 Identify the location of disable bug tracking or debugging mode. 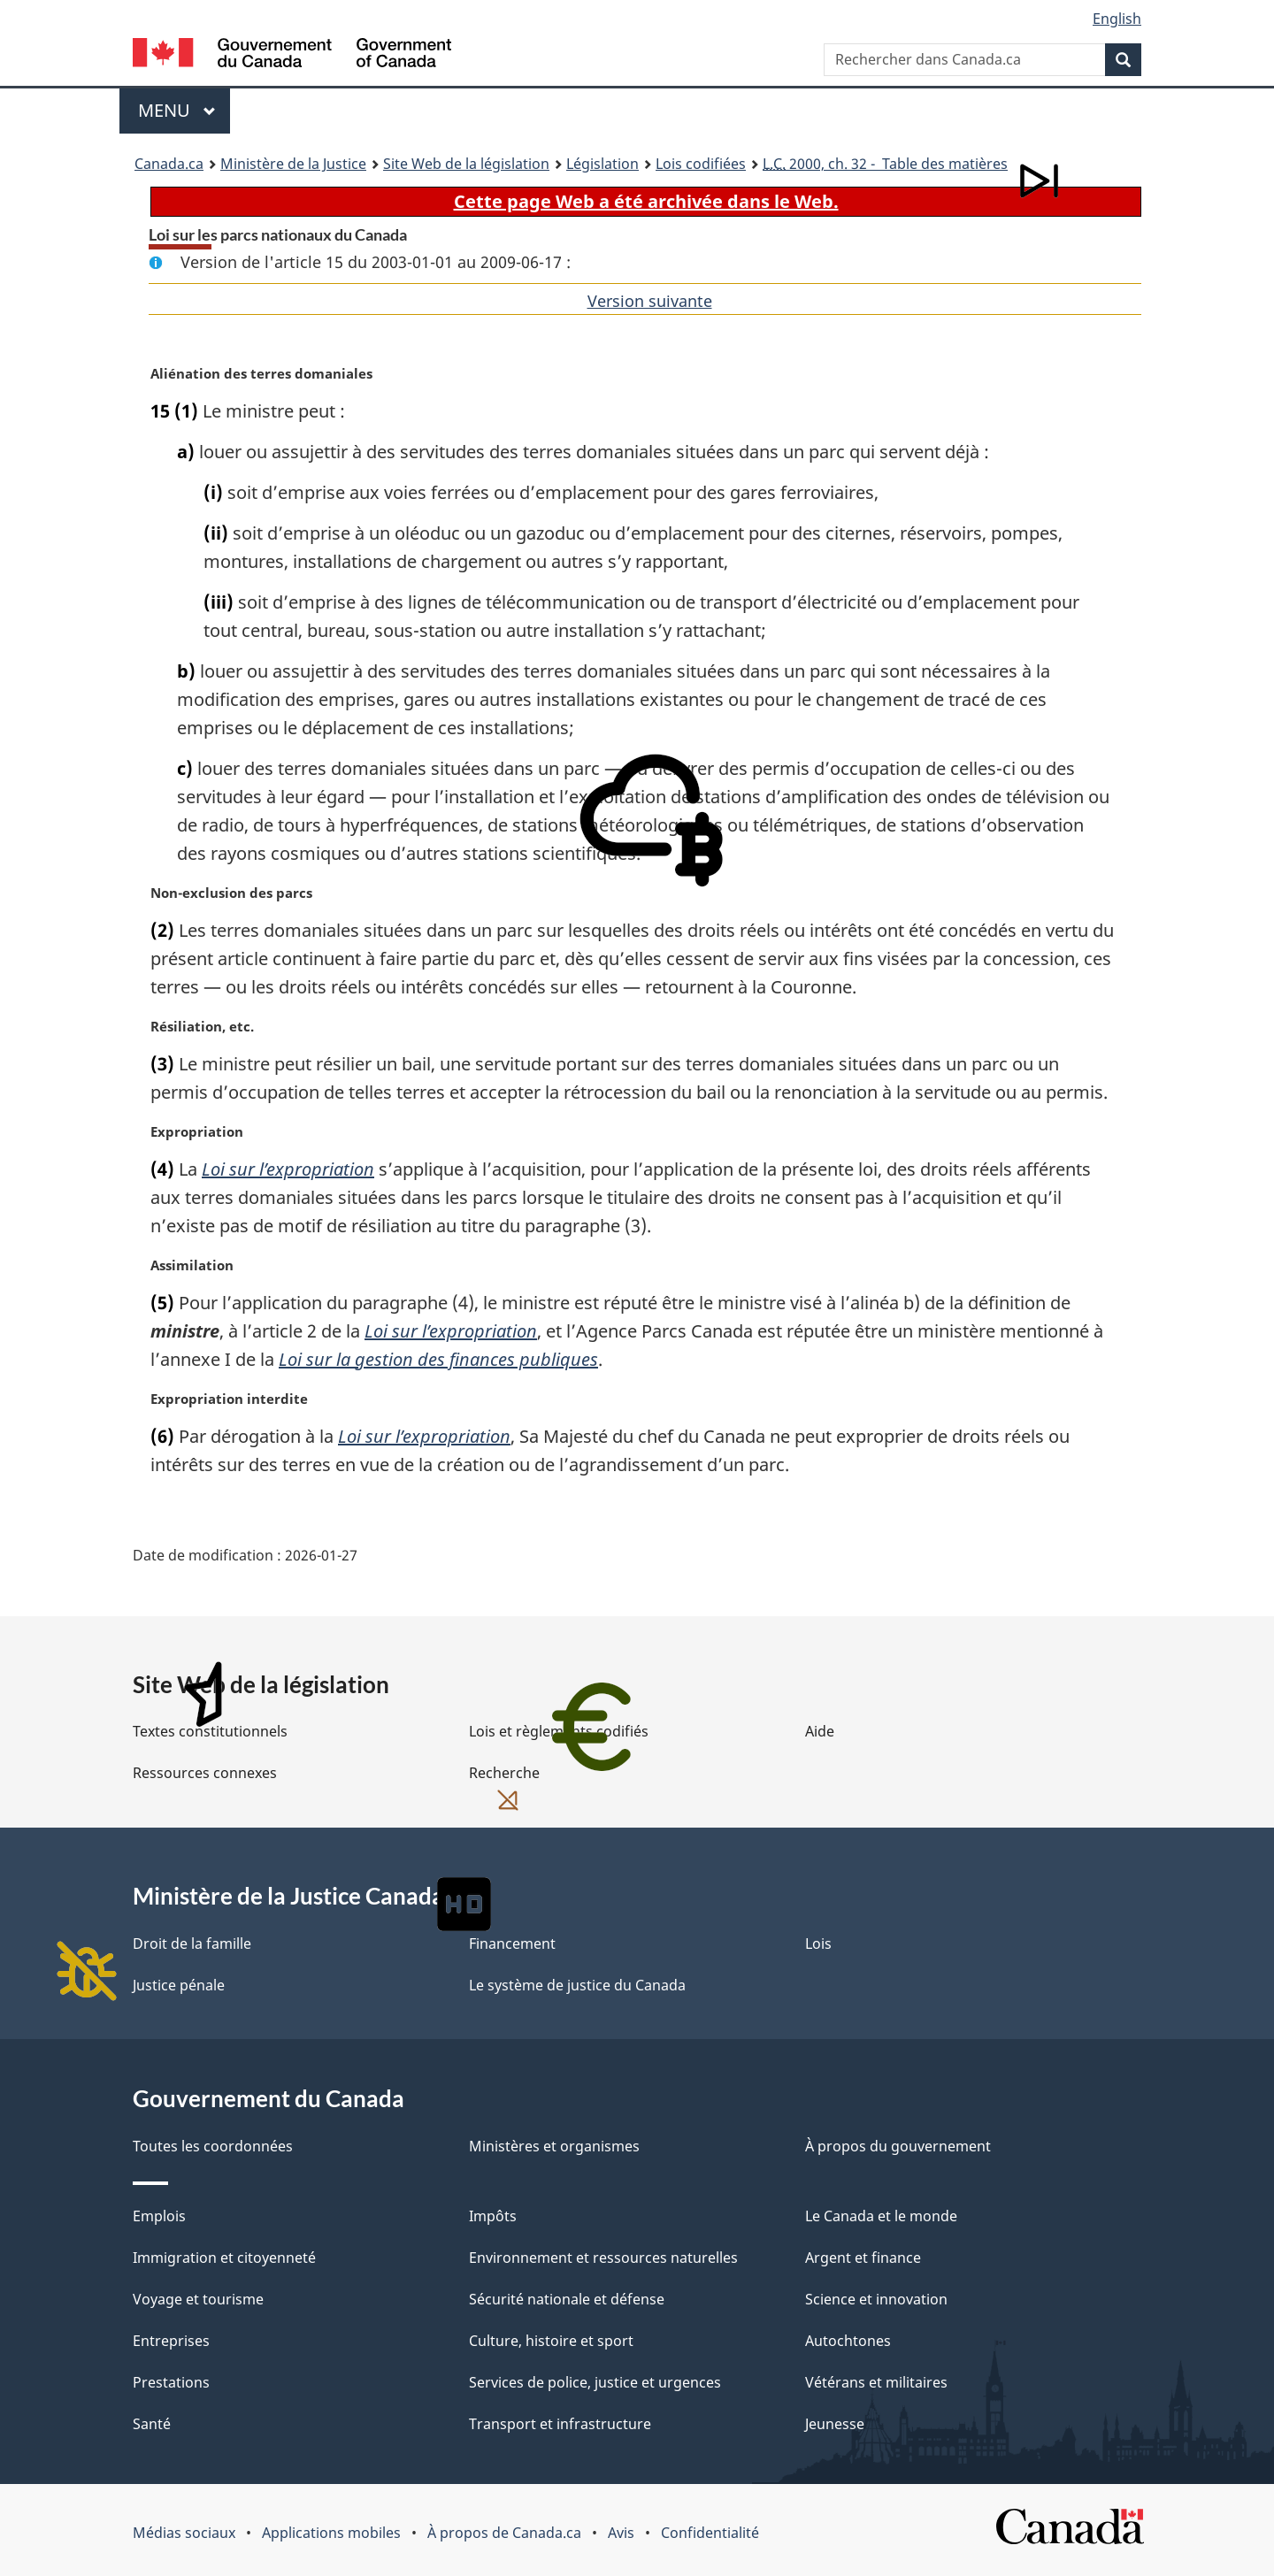
(87, 1971).